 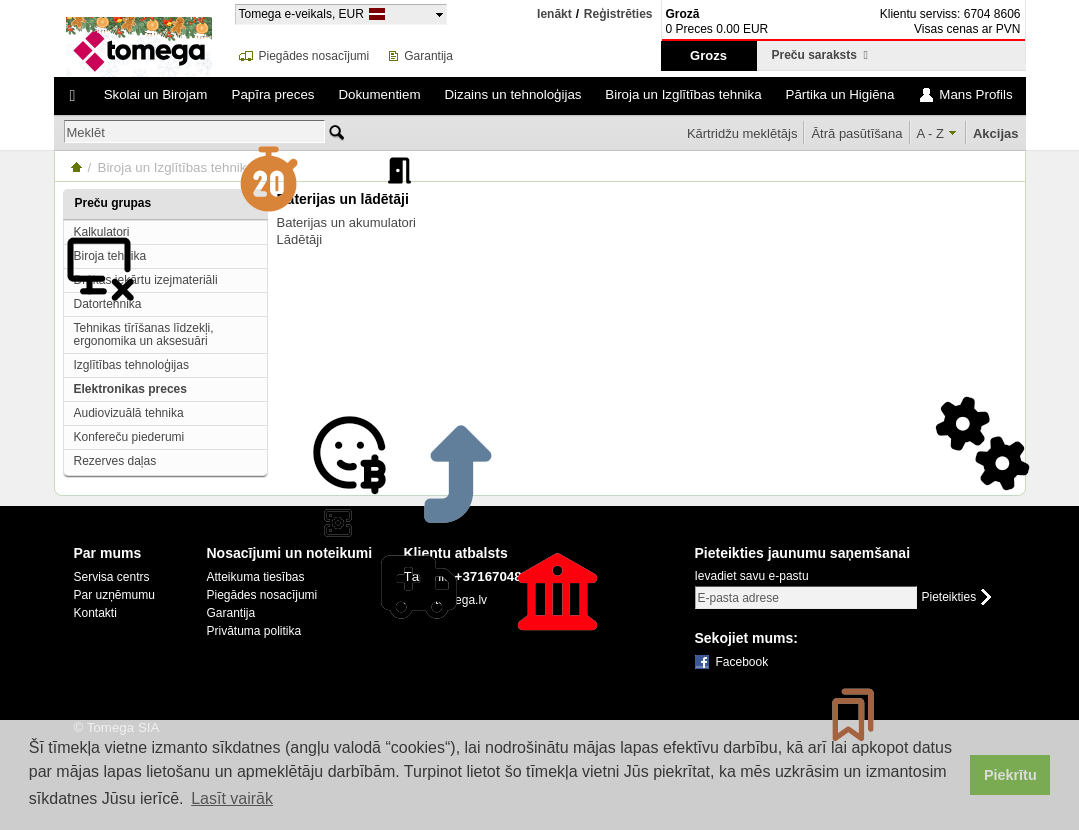 What do you see at coordinates (853, 715) in the screenshot?
I see `view your saved bookmarks` at bounding box center [853, 715].